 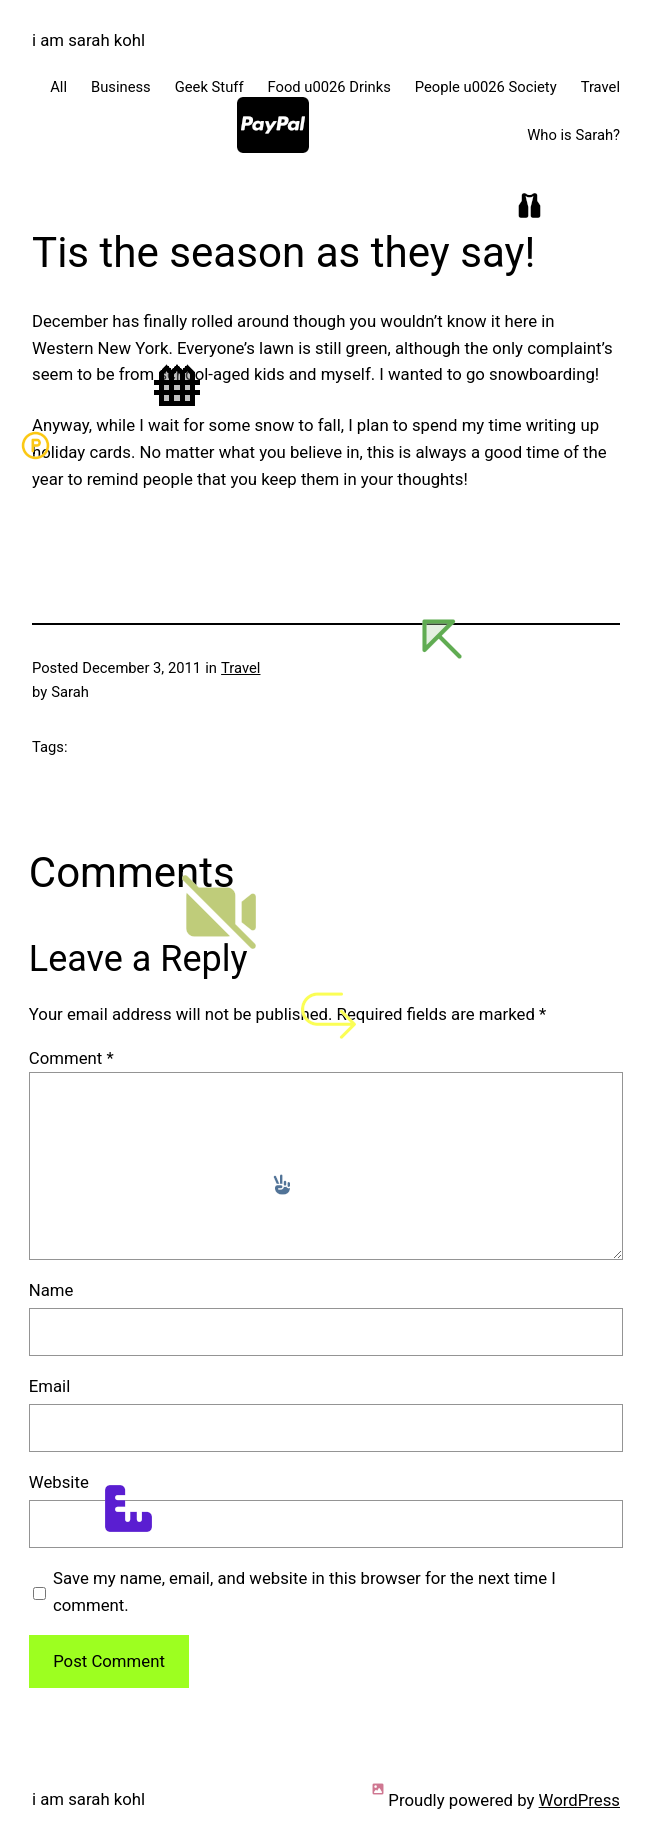 What do you see at coordinates (328, 1013) in the screenshot?
I see `redo or repeat last action` at bounding box center [328, 1013].